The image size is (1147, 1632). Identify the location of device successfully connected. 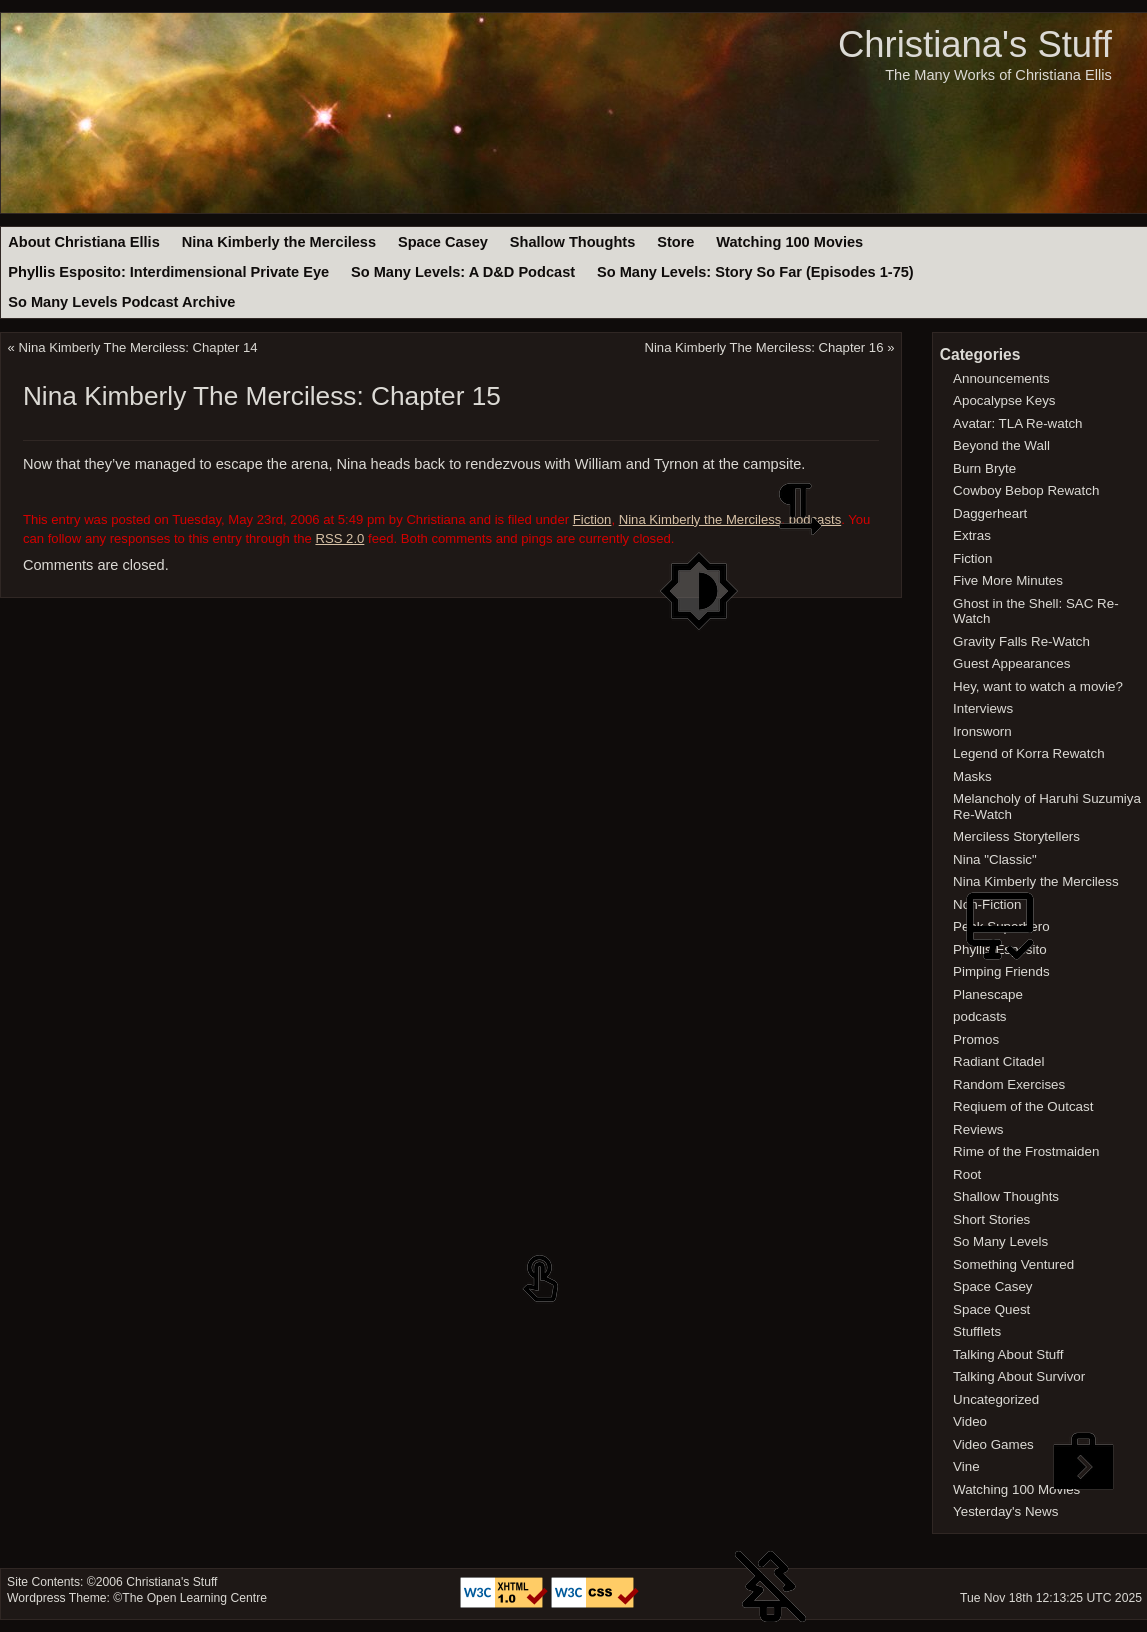
(1000, 926).